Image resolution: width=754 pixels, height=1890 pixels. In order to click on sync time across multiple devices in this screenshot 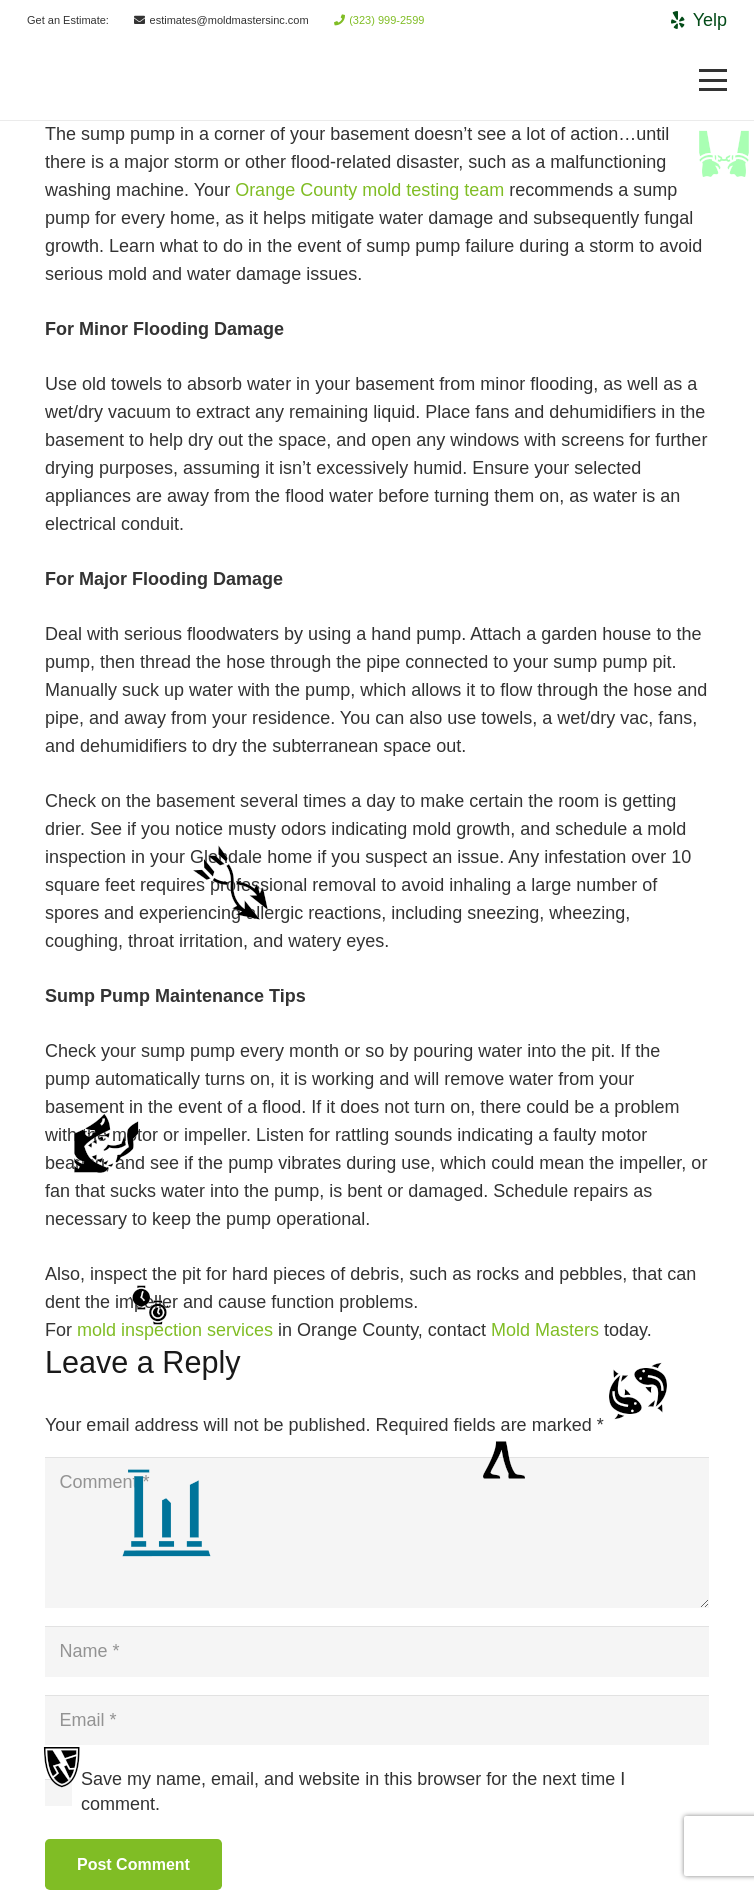, I will do `click(149, 1305)`.